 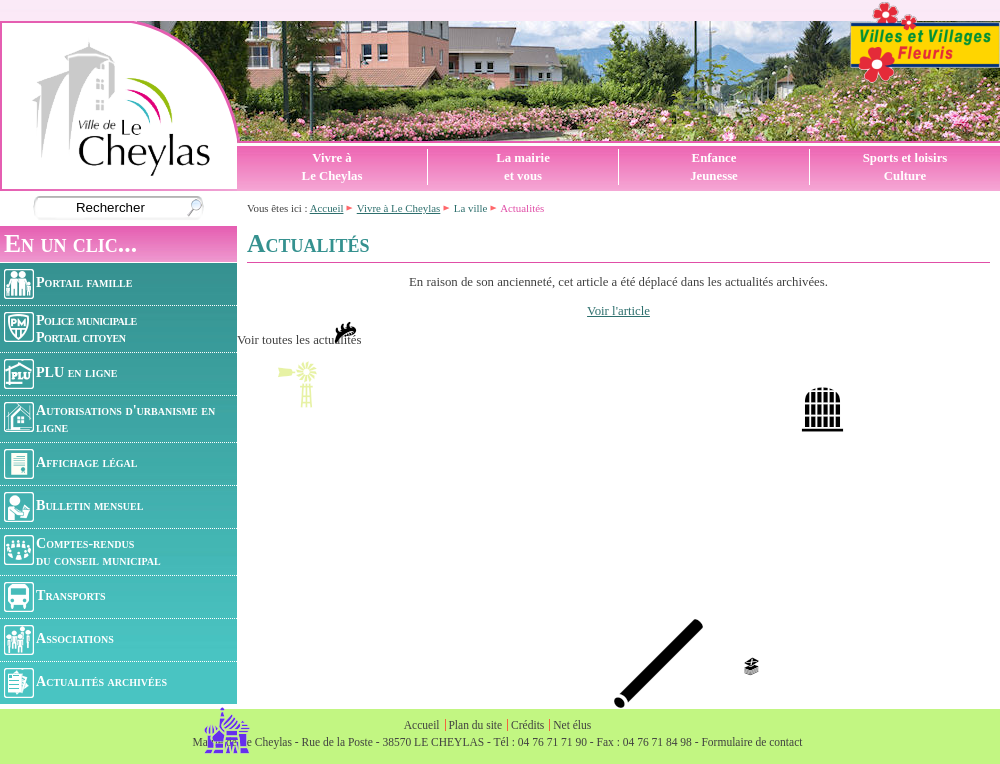 What do you see at coordinates (227, 730) in the screenshot?
I see `indicates a Moscow or Russia-related destination` at bounding box center [227, 730].